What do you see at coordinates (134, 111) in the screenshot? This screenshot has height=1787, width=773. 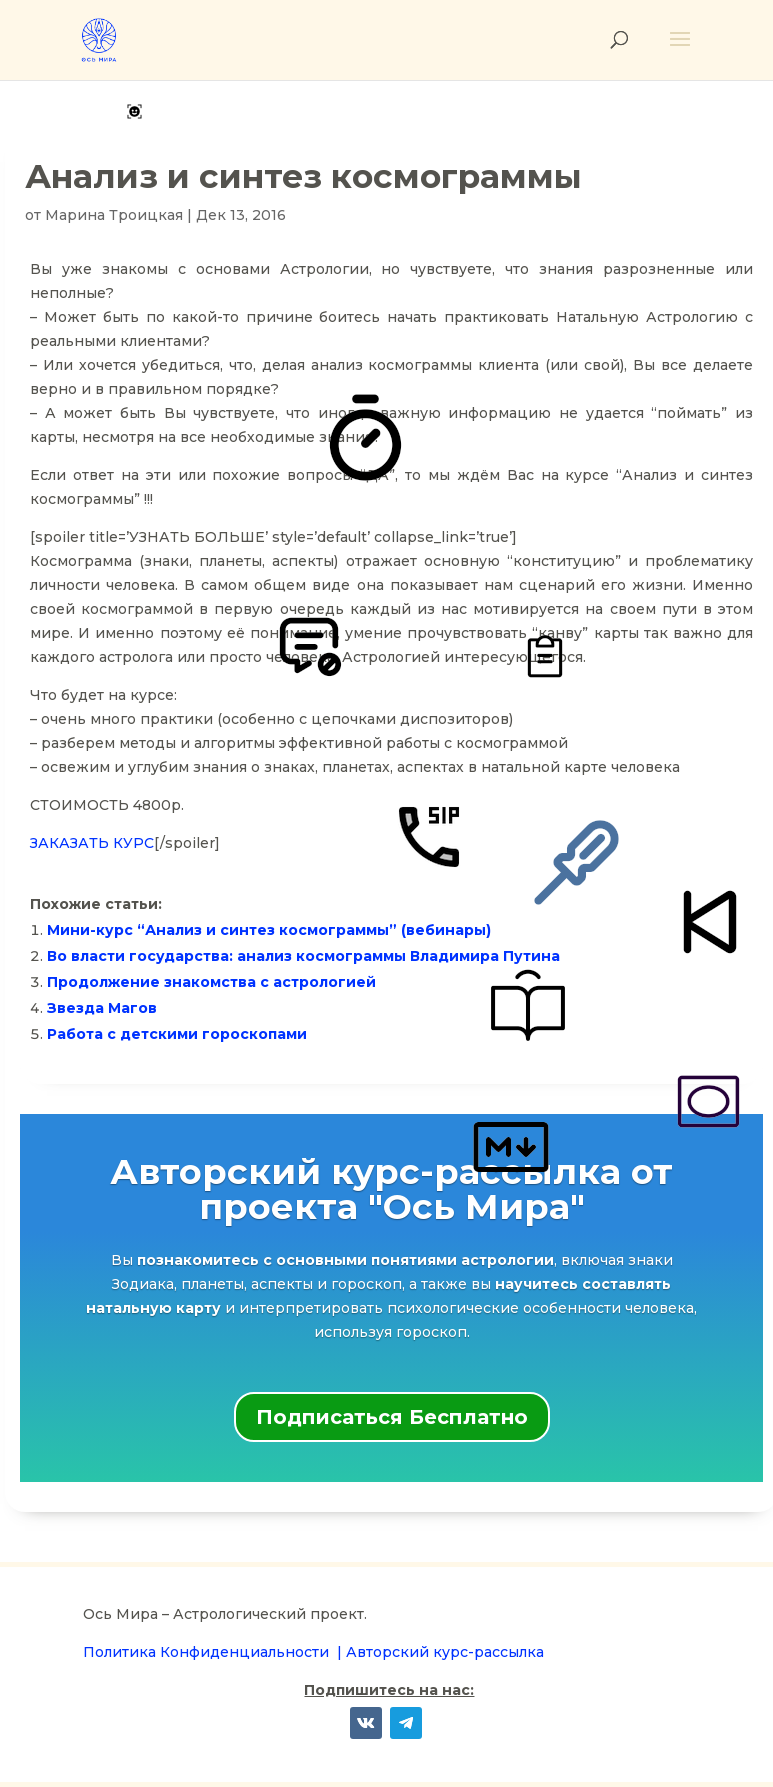 I see `scan face to unlock or authenticate` at bounding box center [134, 111].